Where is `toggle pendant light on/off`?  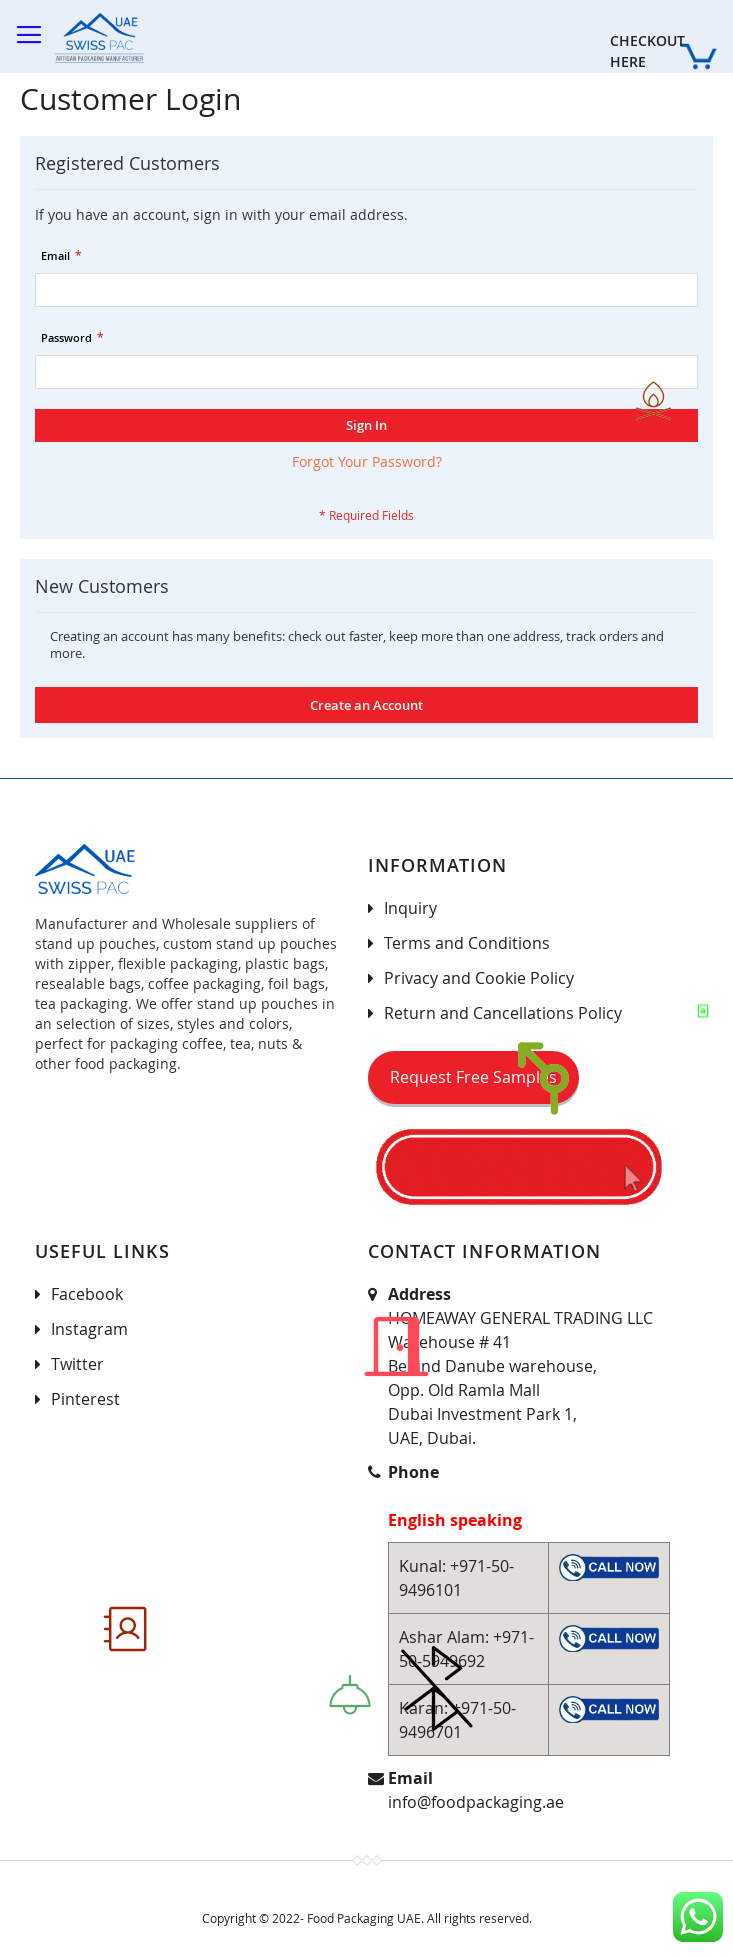 toggle pendant light on/off is located at coordinates (350, 1697).